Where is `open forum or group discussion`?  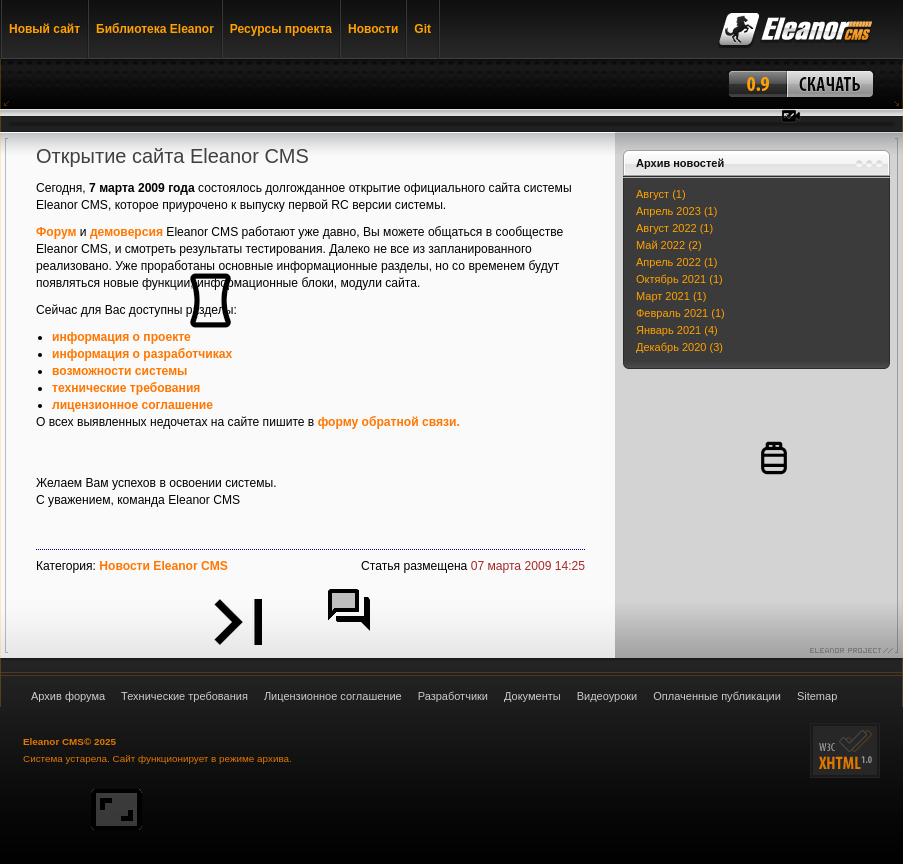
open forum or group discussion is located at coordinates (349, 610).